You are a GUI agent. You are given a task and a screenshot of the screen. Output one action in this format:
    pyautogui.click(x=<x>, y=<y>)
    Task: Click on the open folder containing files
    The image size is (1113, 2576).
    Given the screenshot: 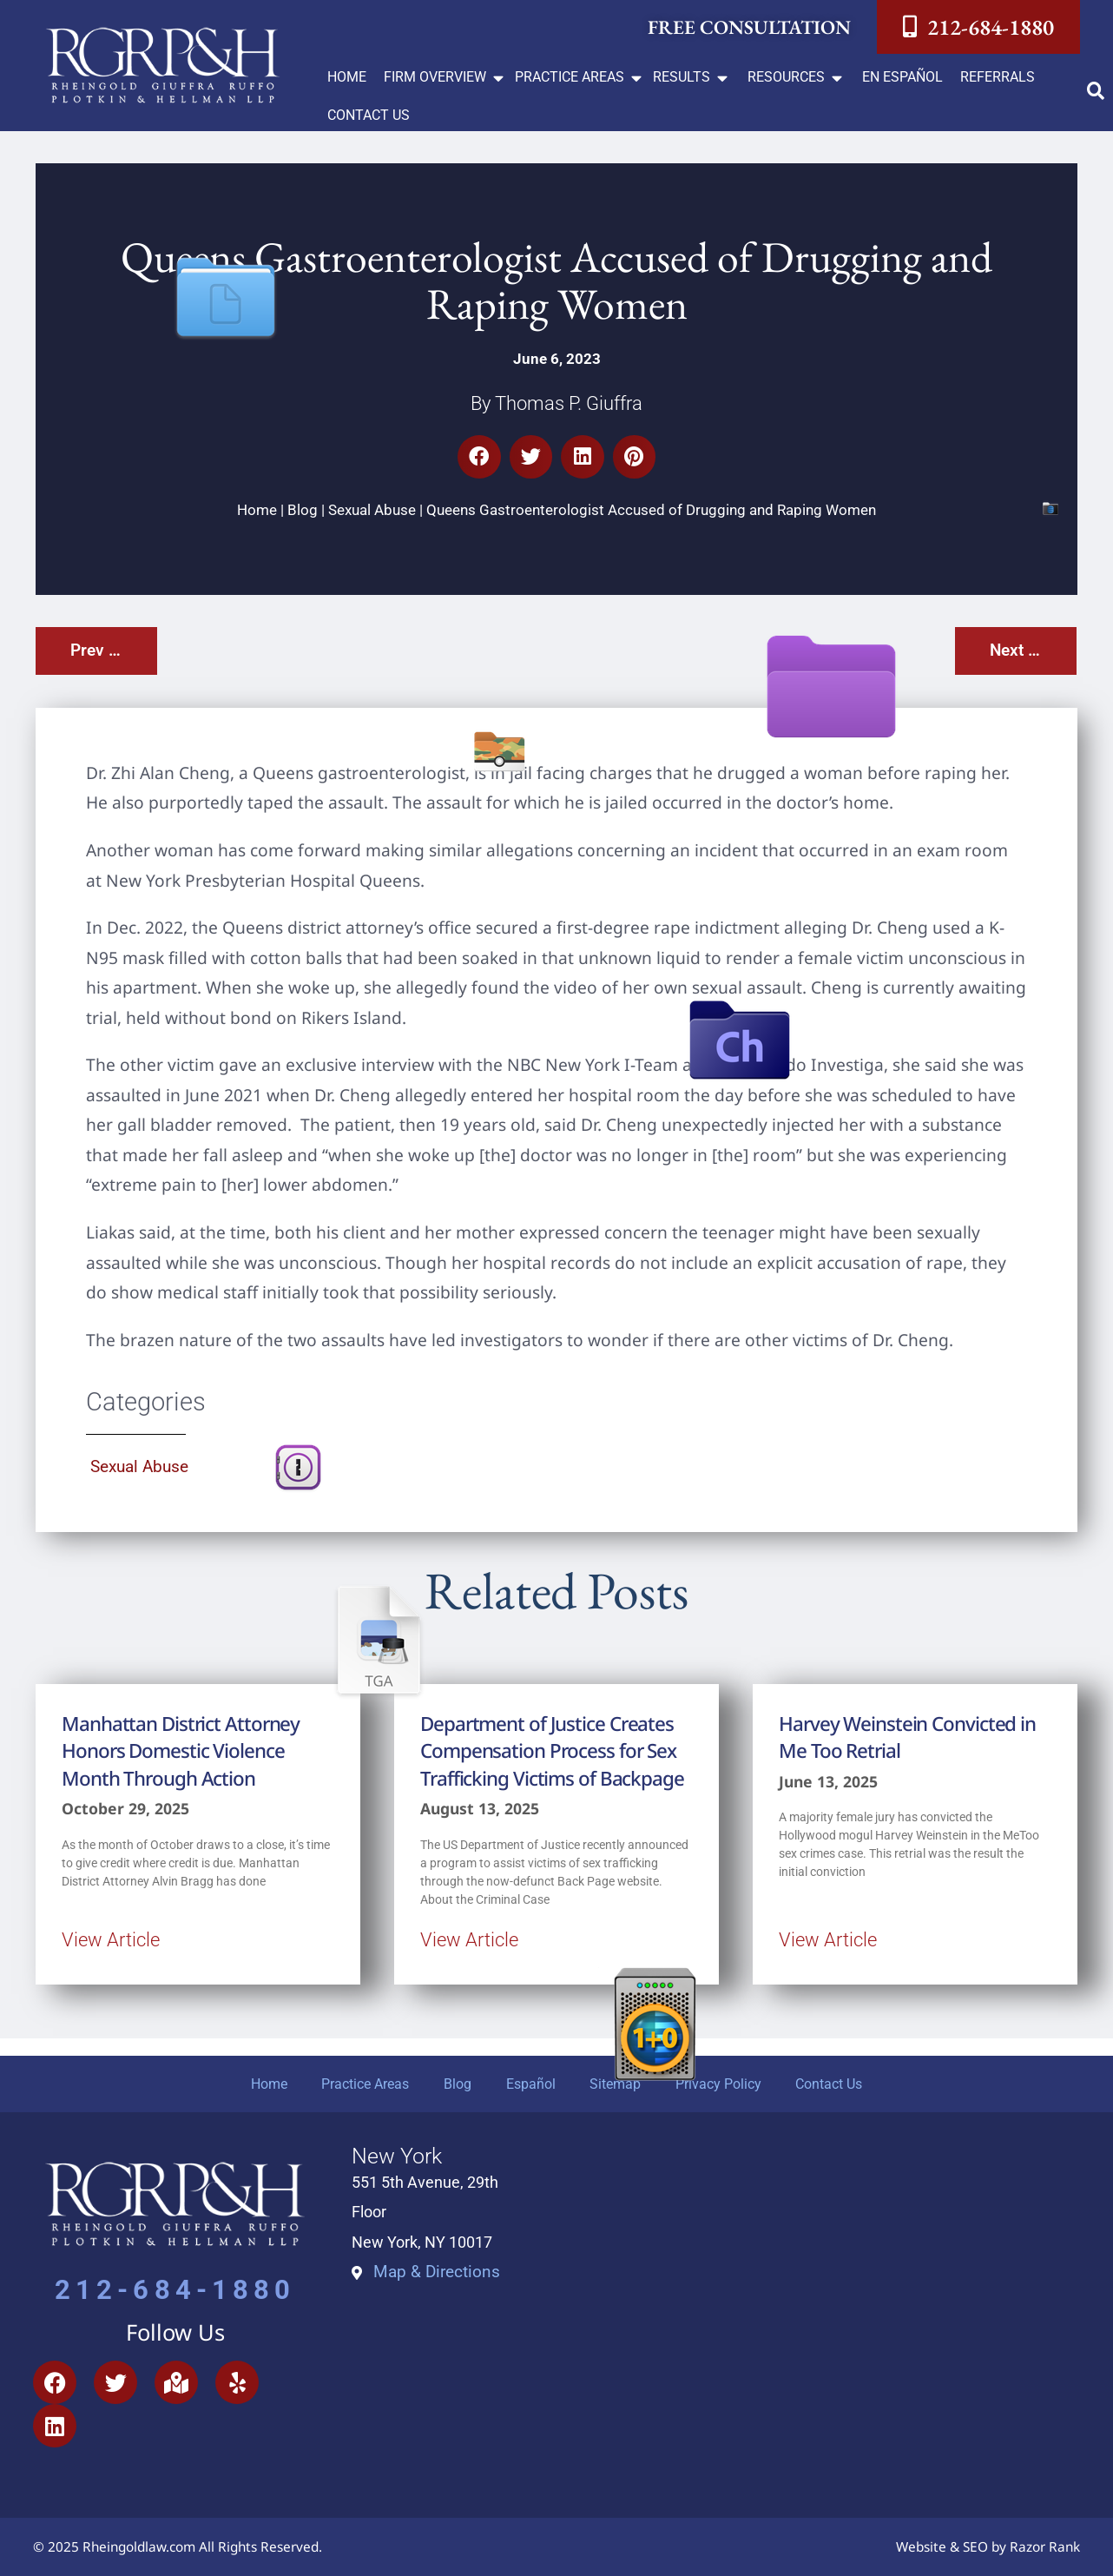 What is the action you would take?
    pyautogui.click(x=831, y=686)
    